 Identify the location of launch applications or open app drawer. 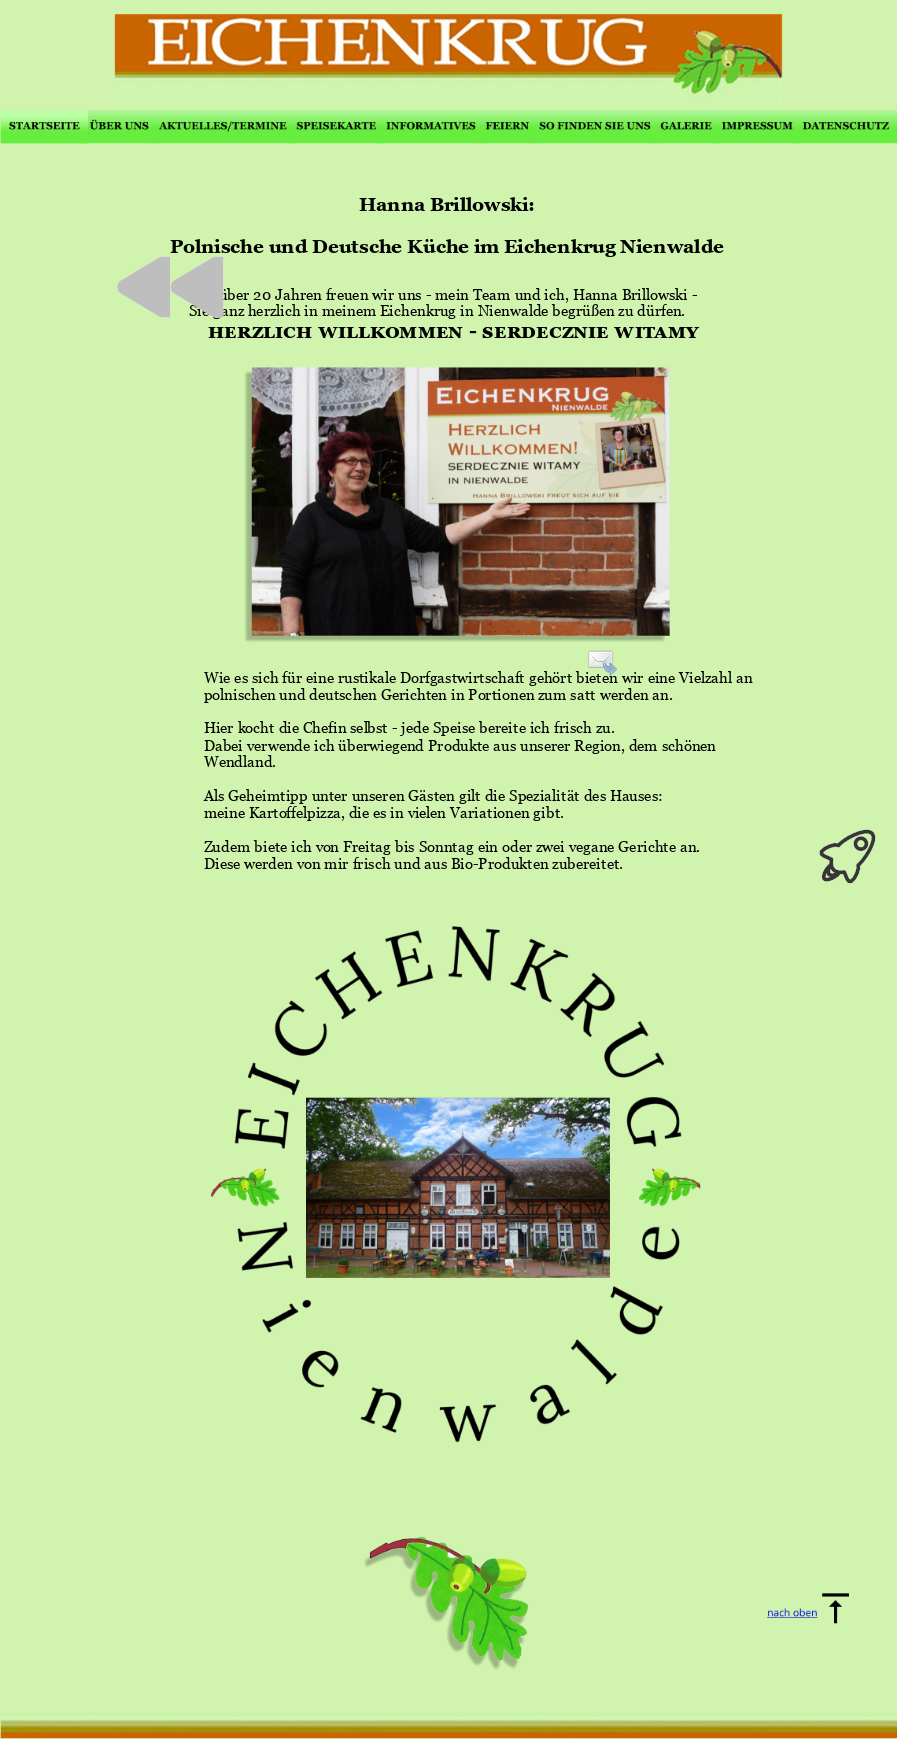
(847, 856).